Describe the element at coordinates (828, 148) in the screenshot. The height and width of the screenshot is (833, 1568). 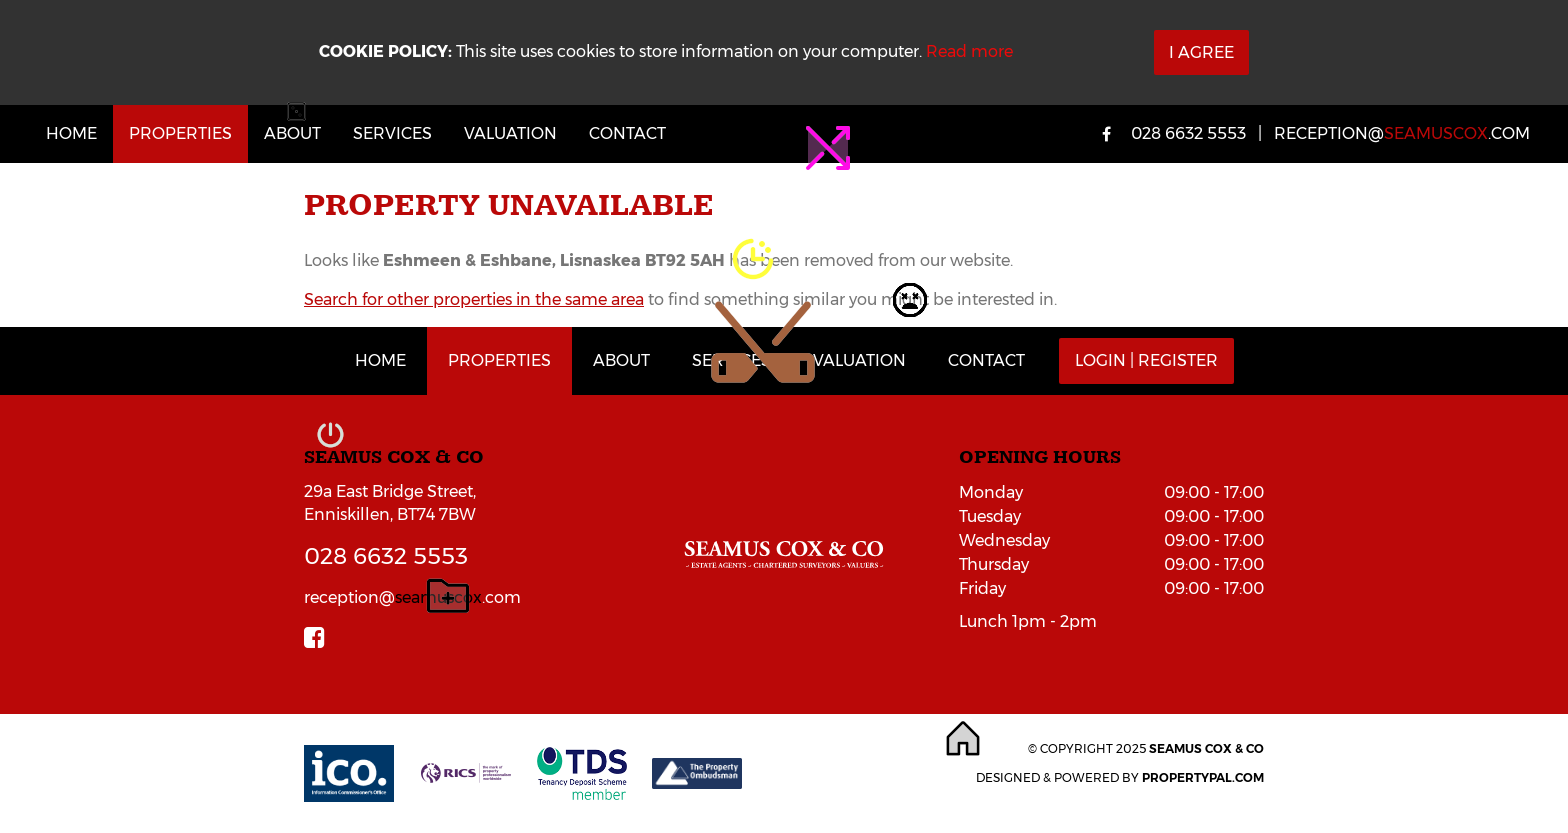
I see `shuffle or randomize playback order` at that location.